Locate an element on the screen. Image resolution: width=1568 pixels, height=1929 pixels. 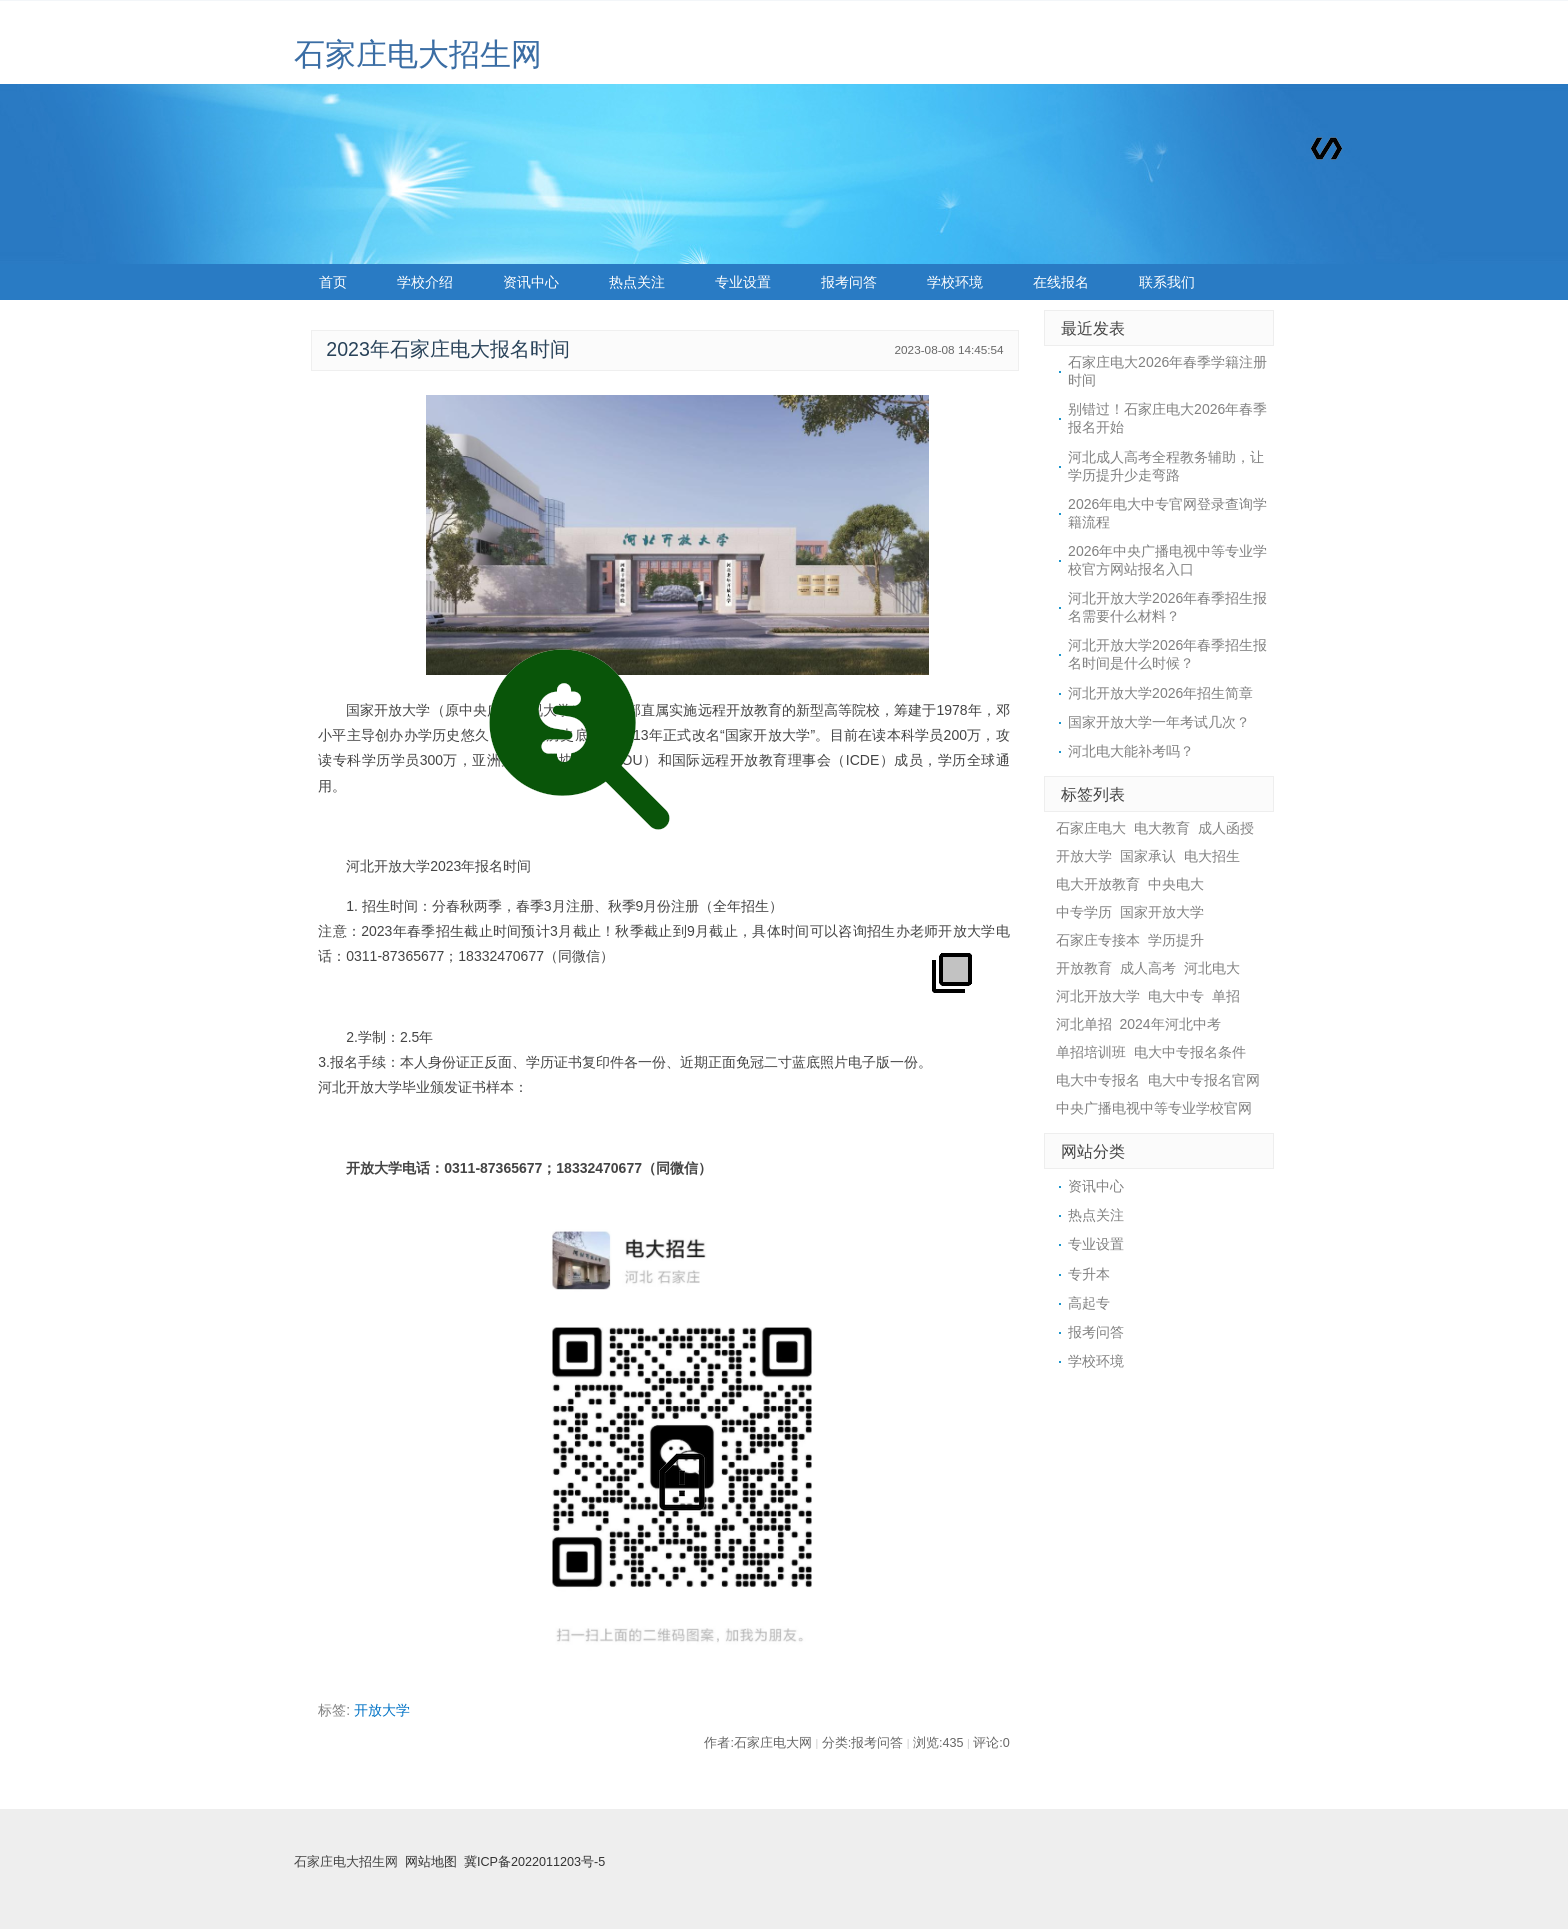
view stacked or layered content is located at coordinates (952, 973).